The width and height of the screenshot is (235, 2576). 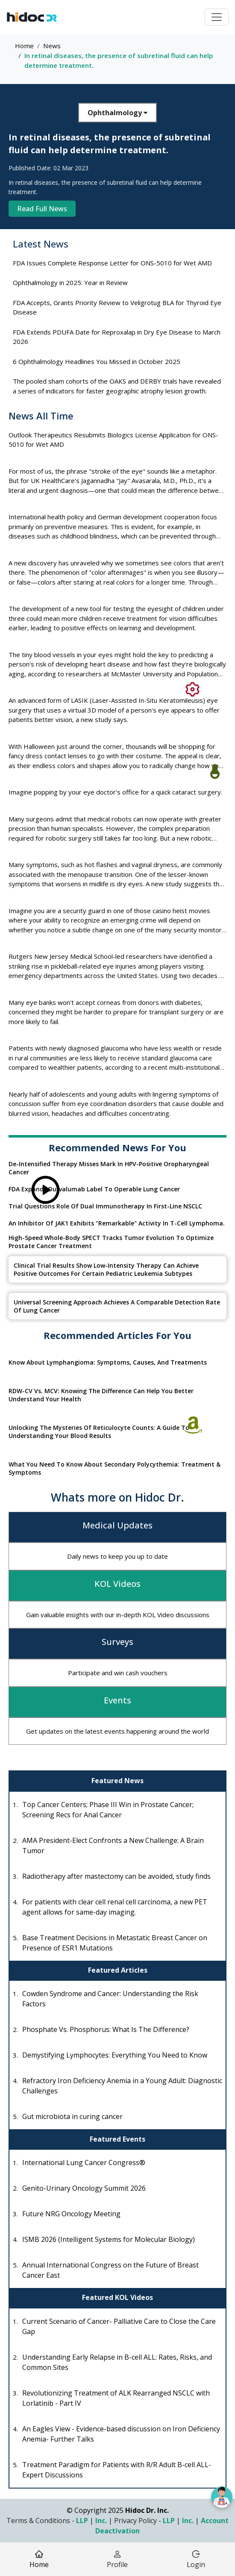 I want to click on indicates low or cold temperature, so click(x=215, y=771).